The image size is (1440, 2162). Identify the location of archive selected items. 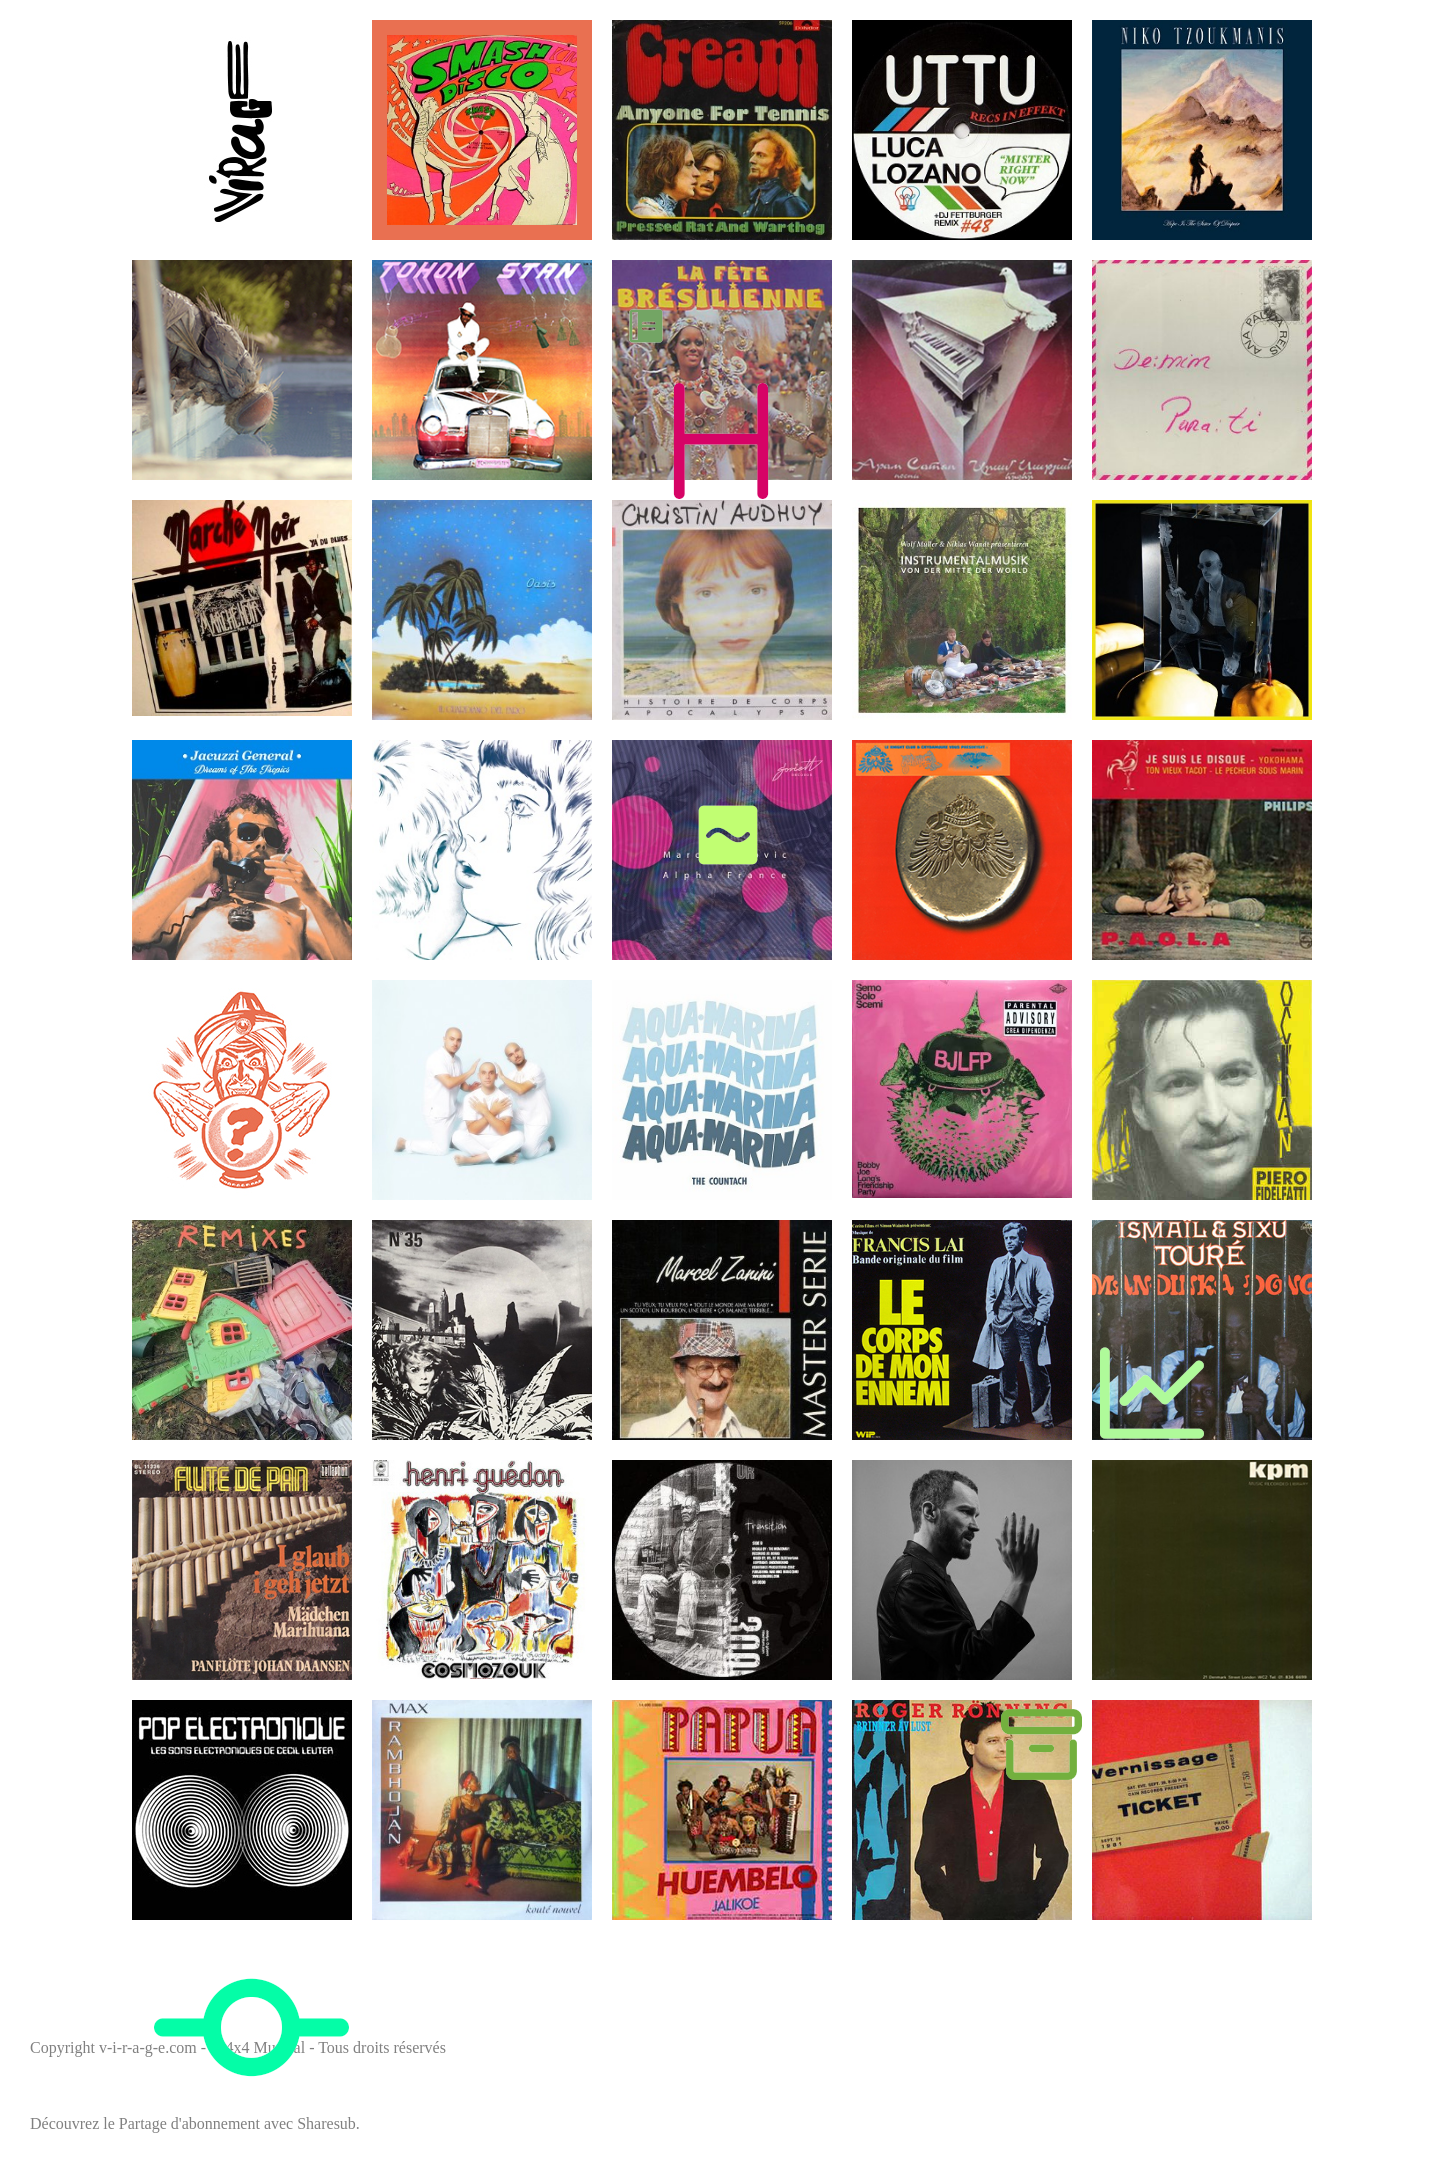
(1041, 1744).